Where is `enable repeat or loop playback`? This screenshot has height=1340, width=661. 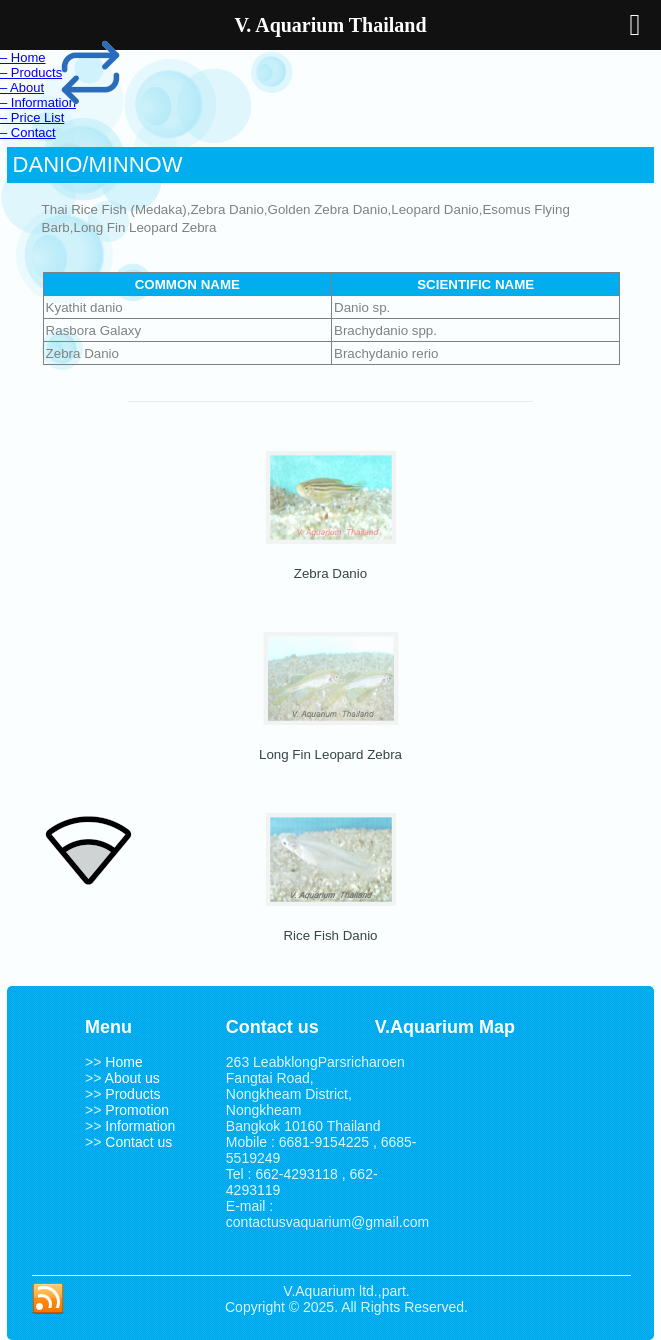 enable repeat or loop playback is located at coordinates (90, 72).